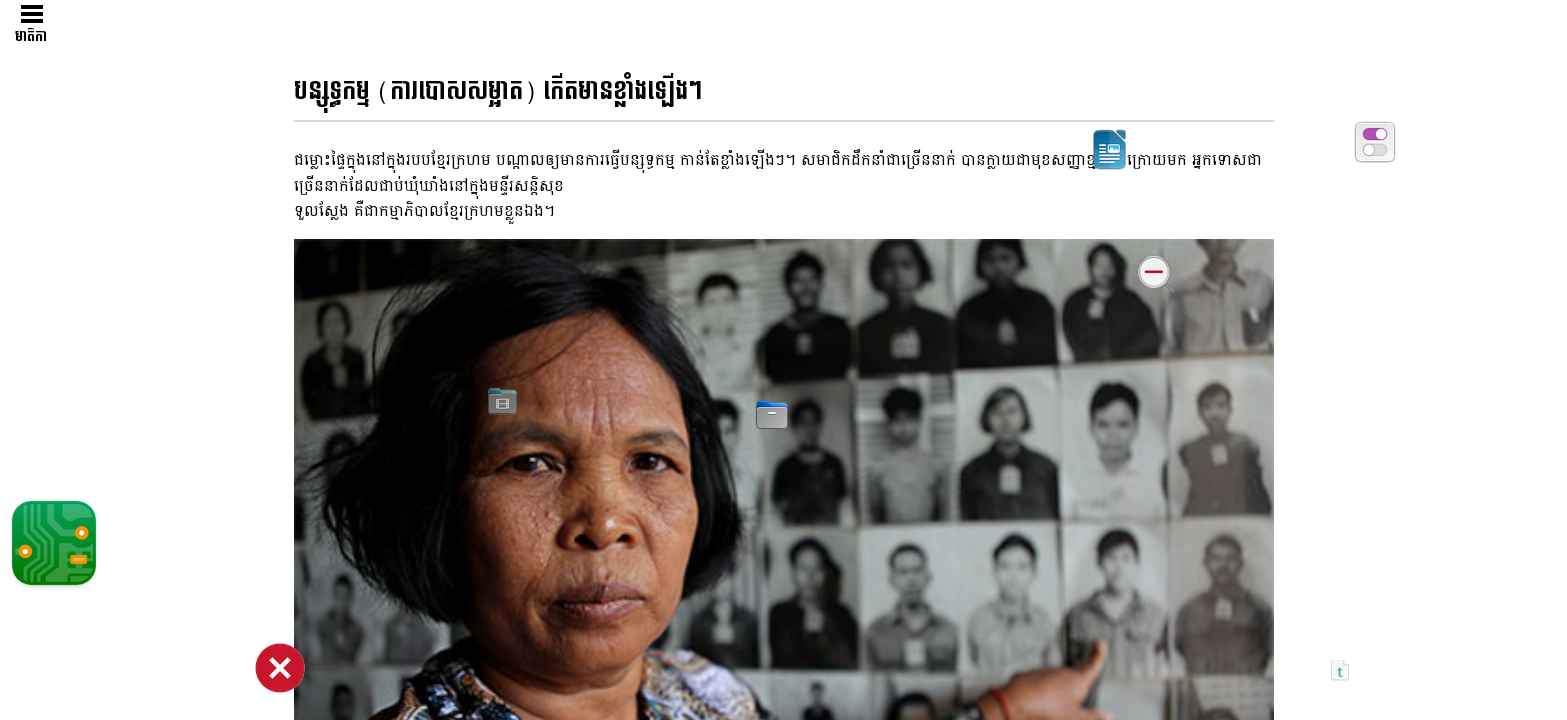 The height and width of the screenshot is (720, 1567). Describe the element at coordinates (1156, 274) in the screenshot. I see `zoom out to see more content` at that location.